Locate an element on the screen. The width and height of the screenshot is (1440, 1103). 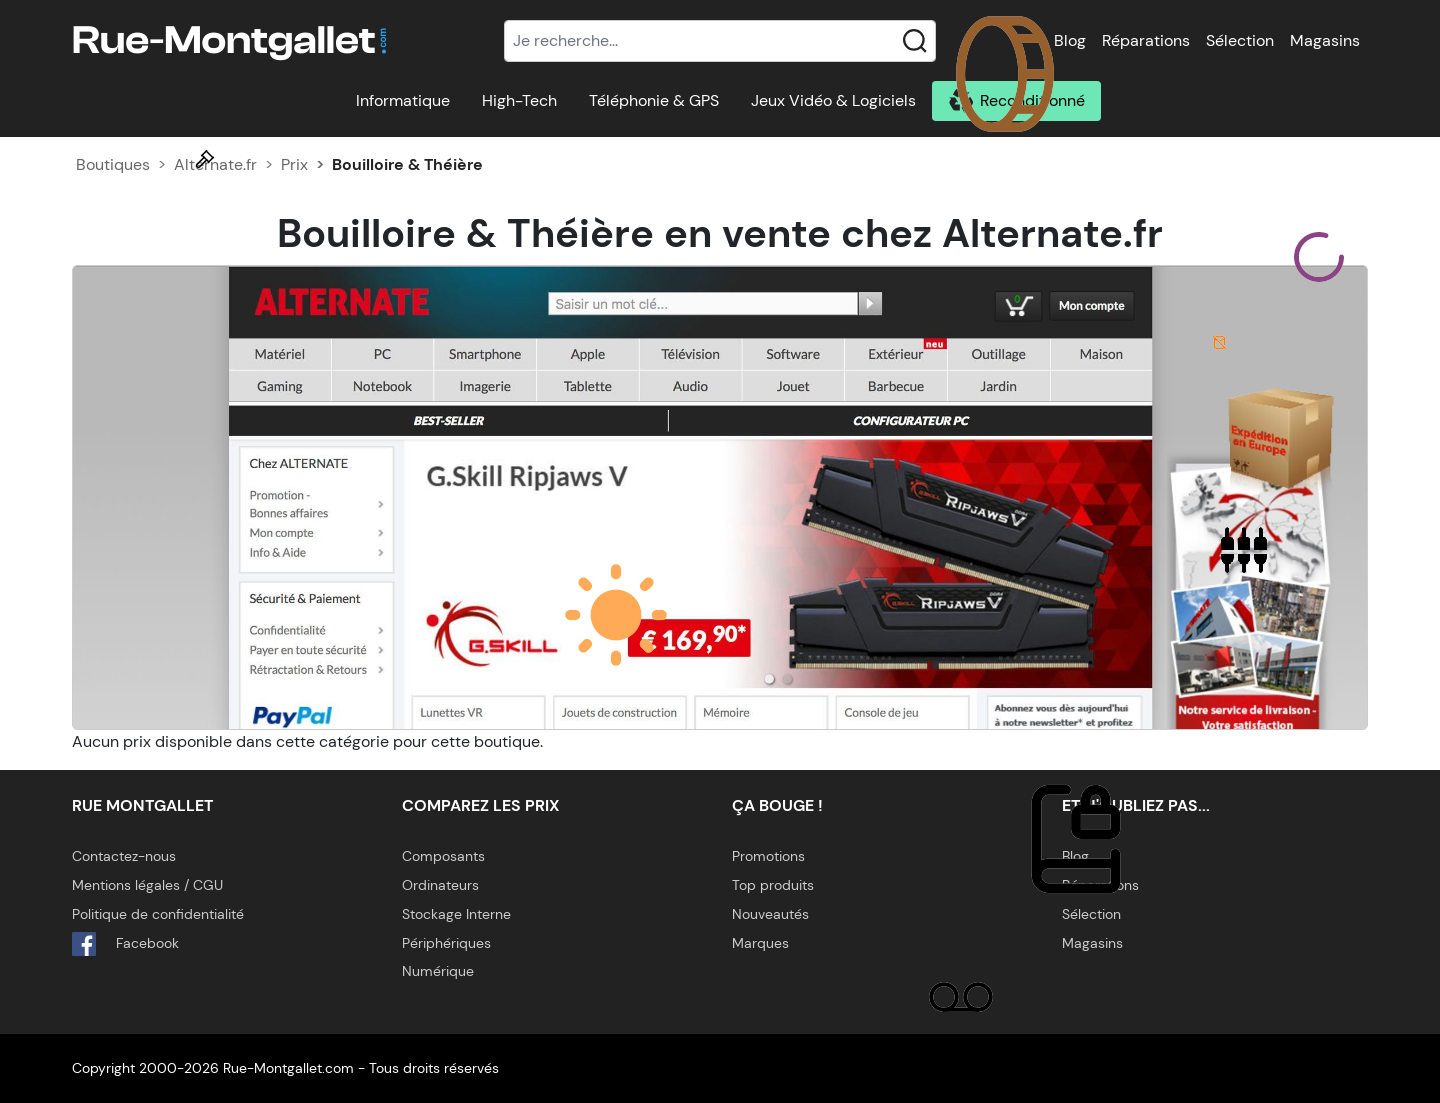
access legal or court-related features is located at coordinates (205, 159).